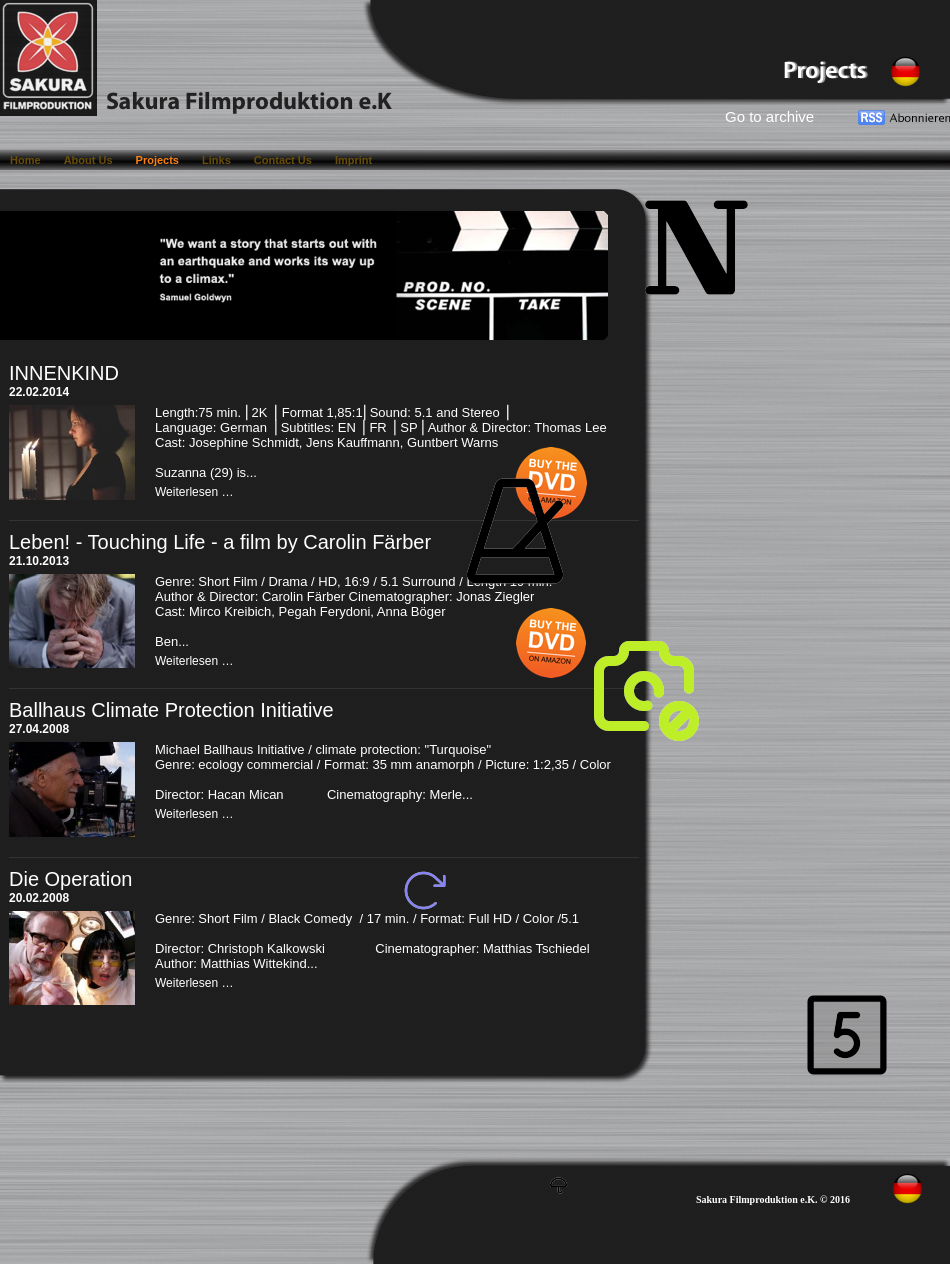 The width and height of the screenshot is (950, 1264). What do you see at coordinates (644, 686) in the screenshot?
I see `cancel photo capture` at bounding box center [644, 686].